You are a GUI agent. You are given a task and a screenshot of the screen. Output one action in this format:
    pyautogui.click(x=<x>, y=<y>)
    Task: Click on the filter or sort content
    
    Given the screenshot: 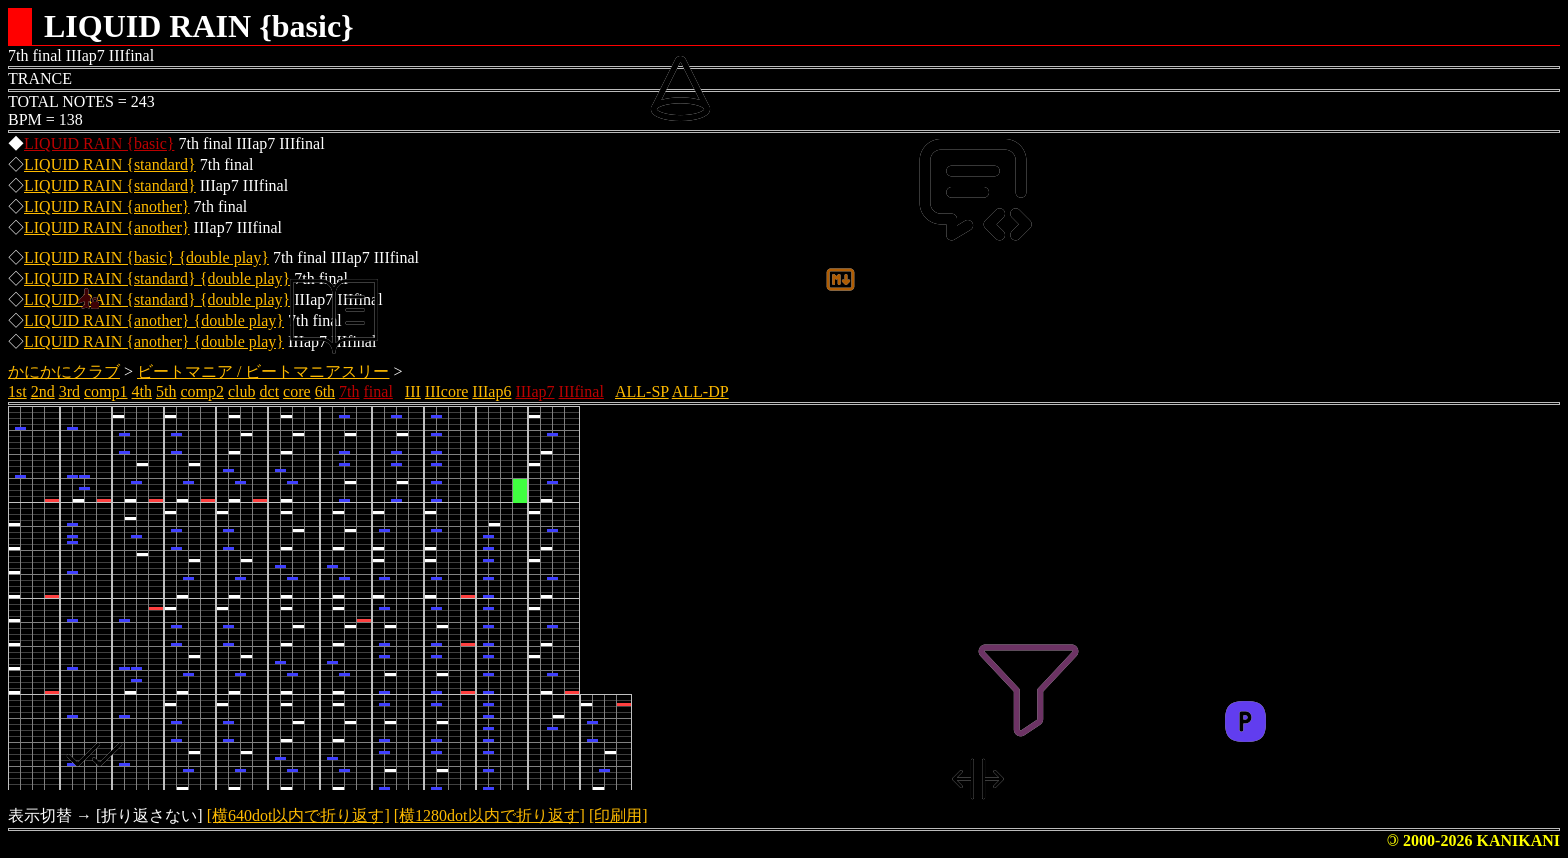 What is the action you would take?
    pyautogui.click(x=1028, y=686)
    